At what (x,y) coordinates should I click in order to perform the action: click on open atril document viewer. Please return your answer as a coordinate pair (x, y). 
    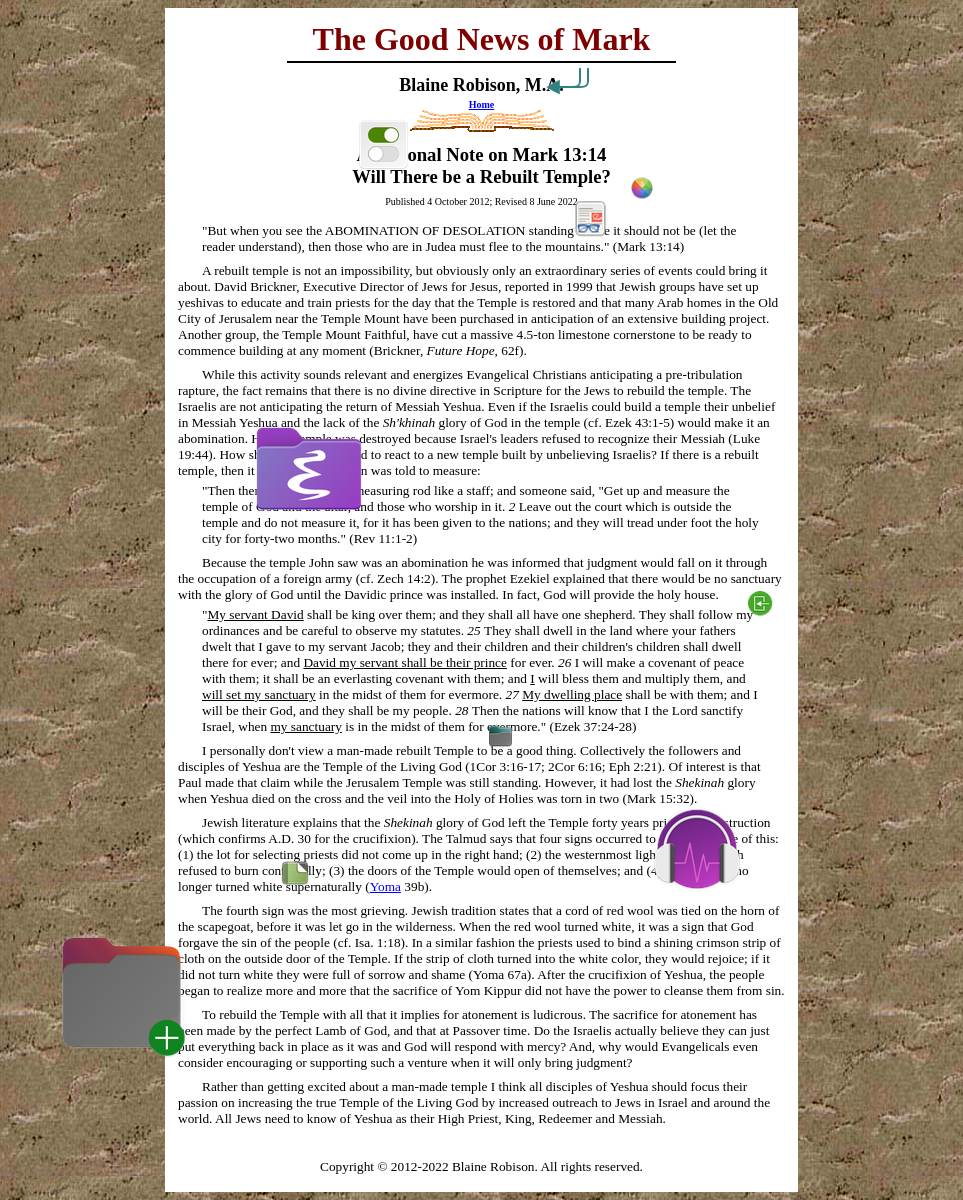
    Looking at the image, I should click on (590, 218).